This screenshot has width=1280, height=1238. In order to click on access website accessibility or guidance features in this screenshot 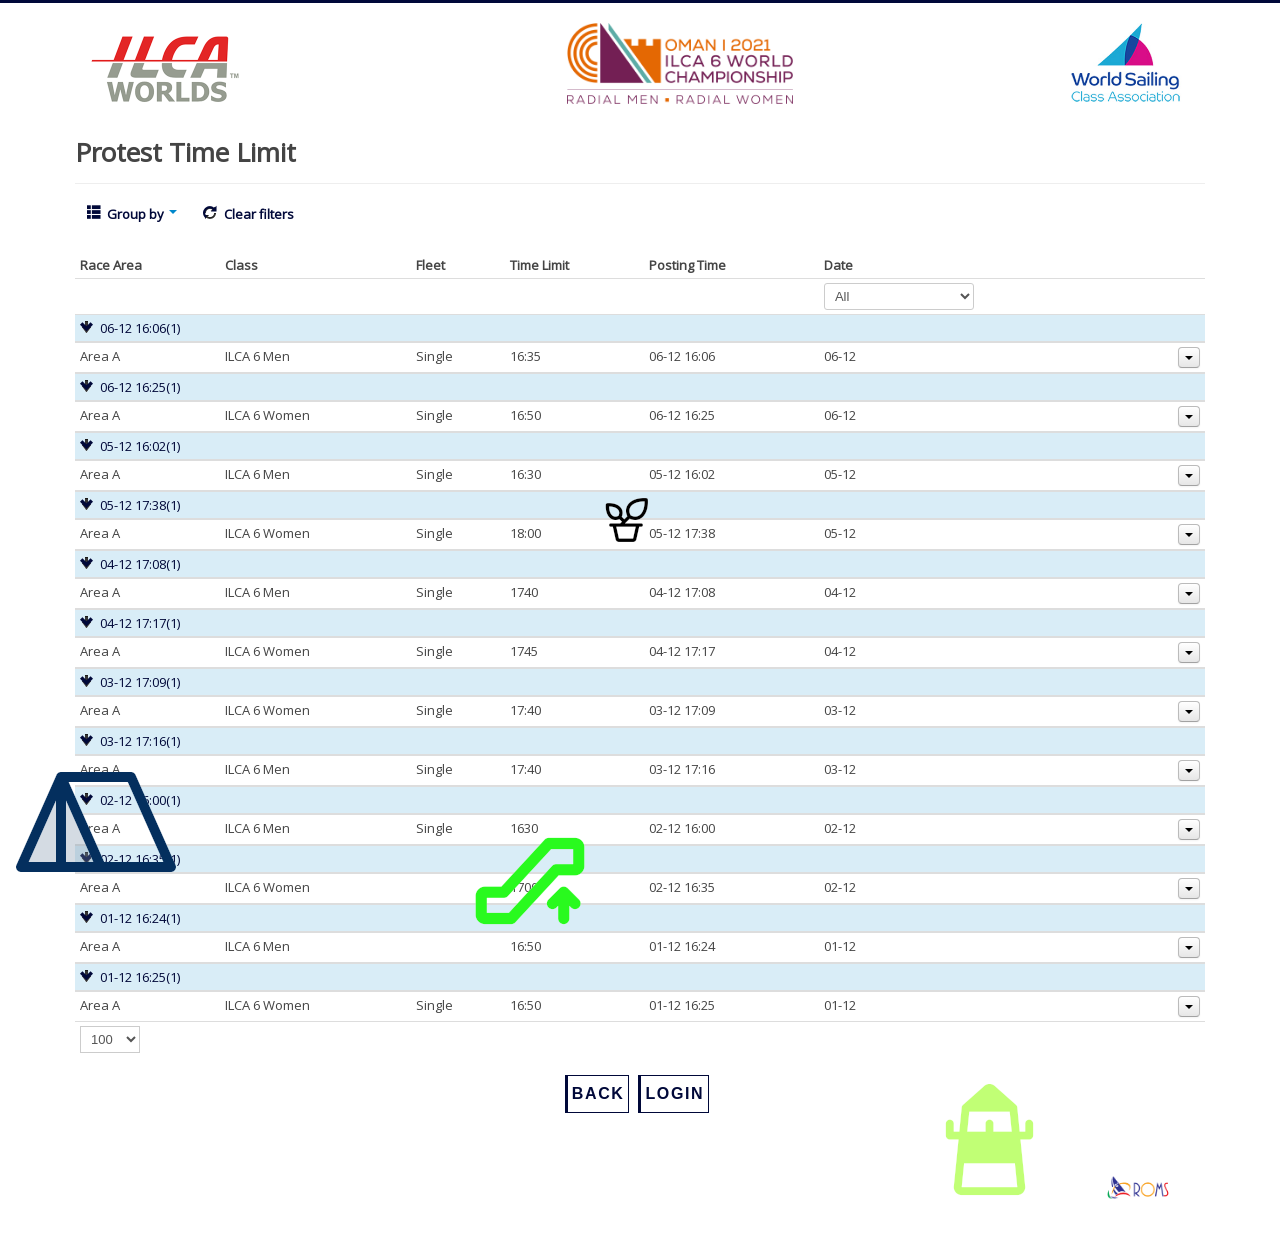, I will do `click(989, 1143)`.